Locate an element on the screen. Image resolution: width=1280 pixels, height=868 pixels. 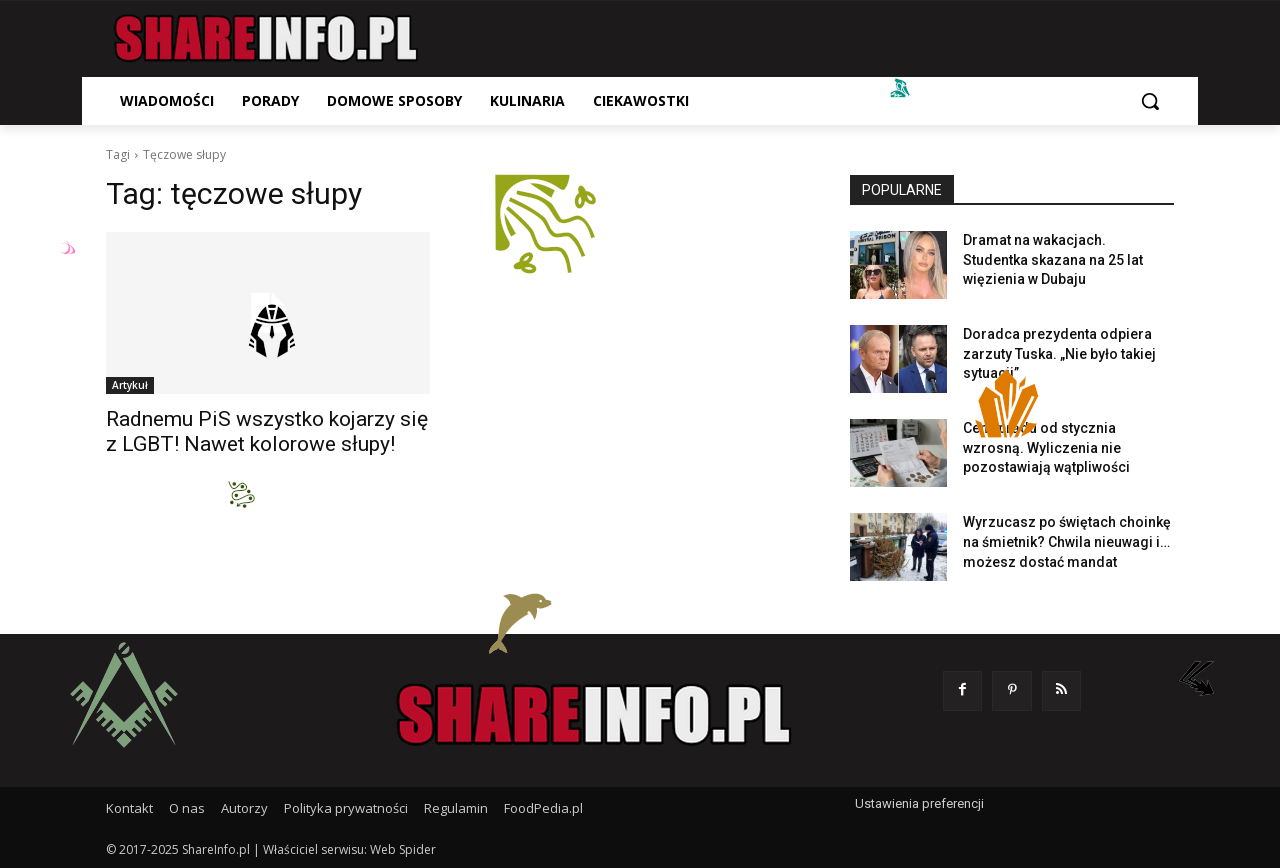
freemasonry or masonic lodge symbol is located at coordinates (124, 695).